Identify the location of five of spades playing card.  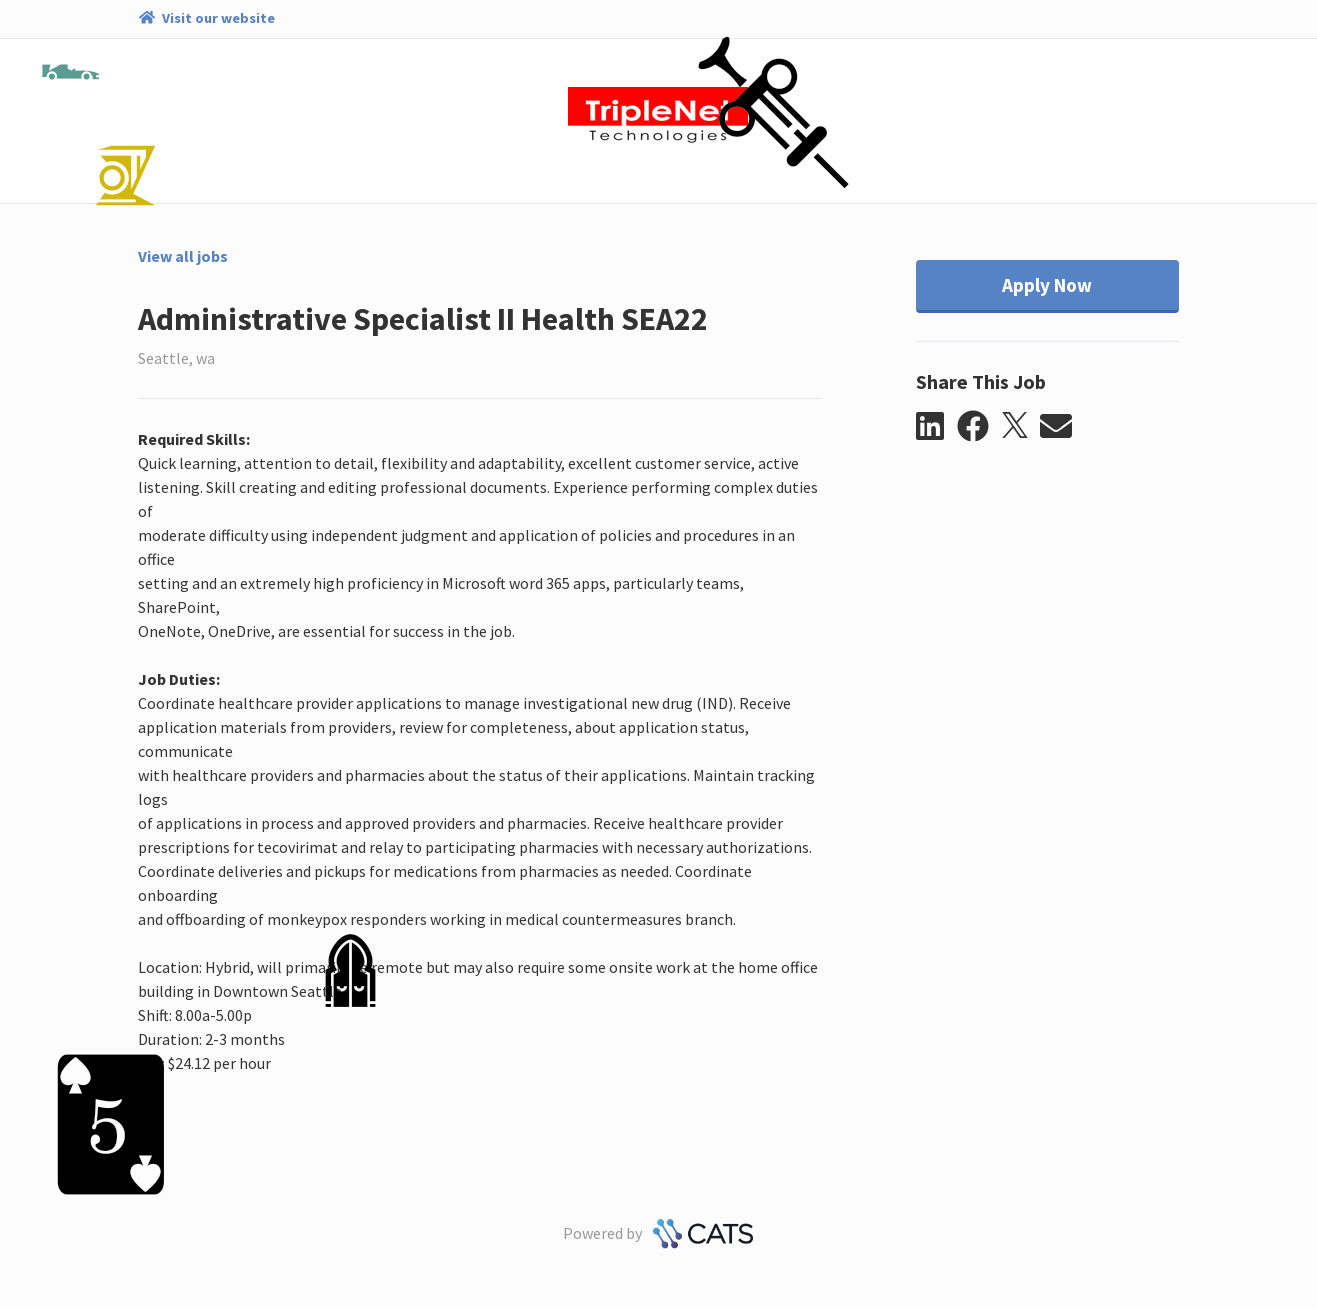
(110, 1124).